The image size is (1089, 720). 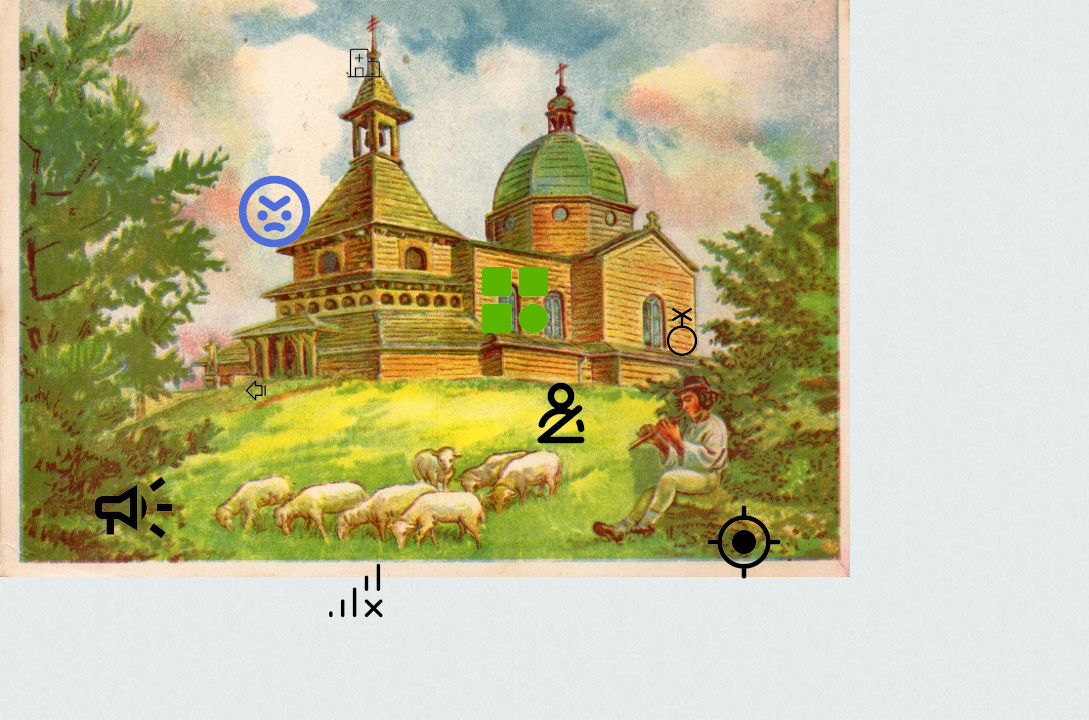 What do you see at coordinates (682, 332) in the screenshot?
I see `indicates nonbinary gender identity option` at bounding box center [682, 332].